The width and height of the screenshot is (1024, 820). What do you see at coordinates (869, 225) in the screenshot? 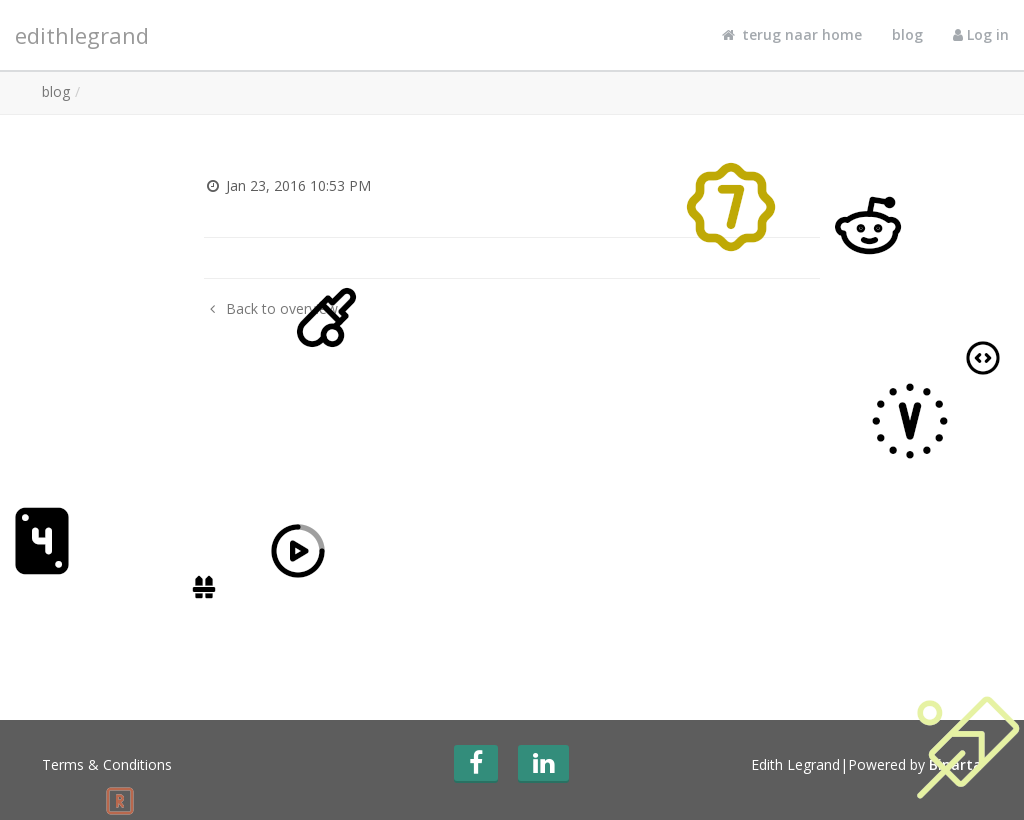
I see `open reddit` at bounding box center [869, 225].